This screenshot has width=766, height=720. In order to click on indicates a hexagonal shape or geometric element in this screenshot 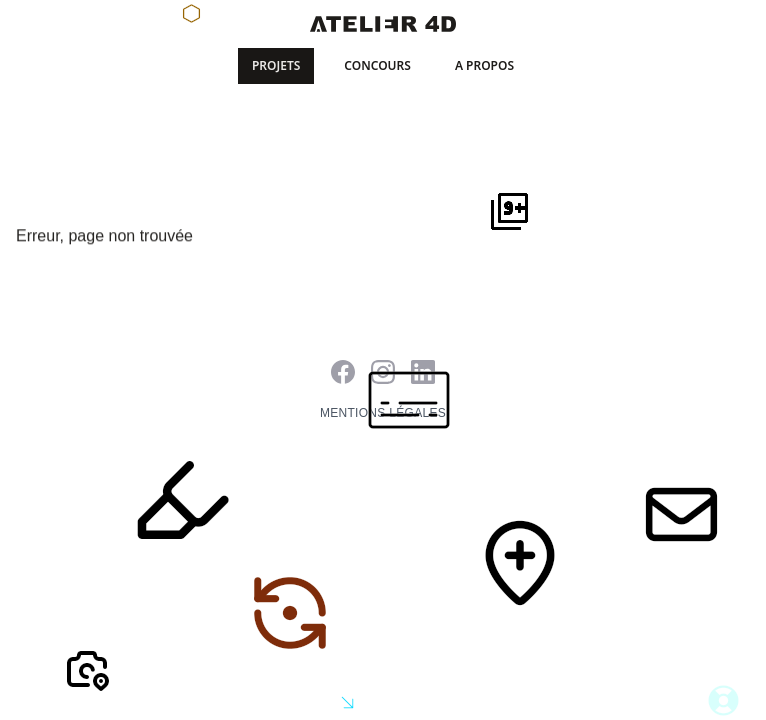, I will do `click(191, 13)`.